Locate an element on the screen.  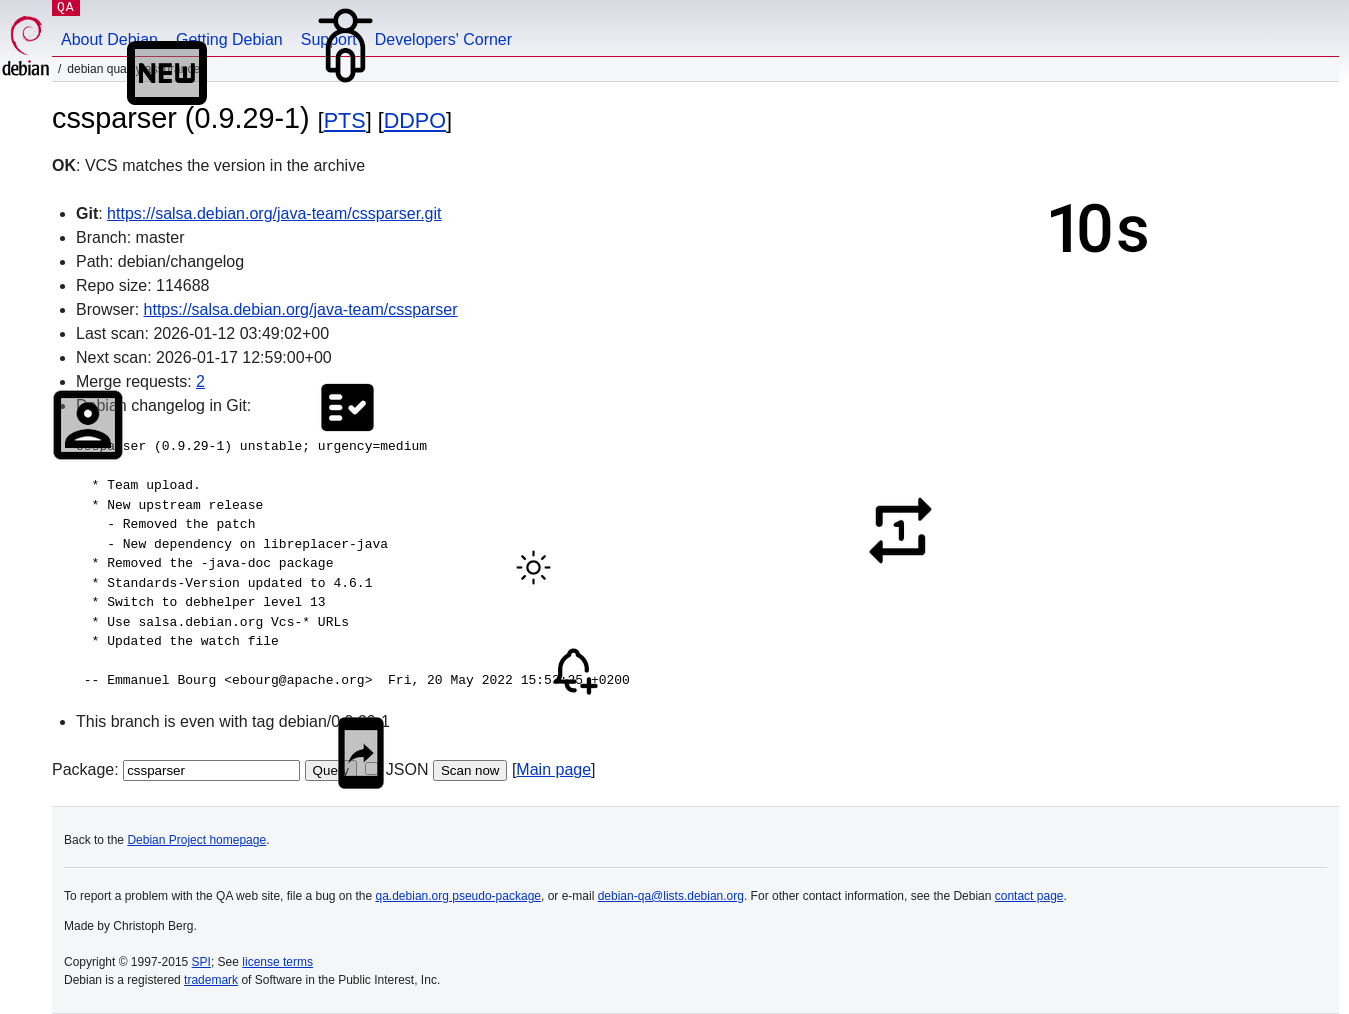
verify checklist items is located at coordinates (347, 407).